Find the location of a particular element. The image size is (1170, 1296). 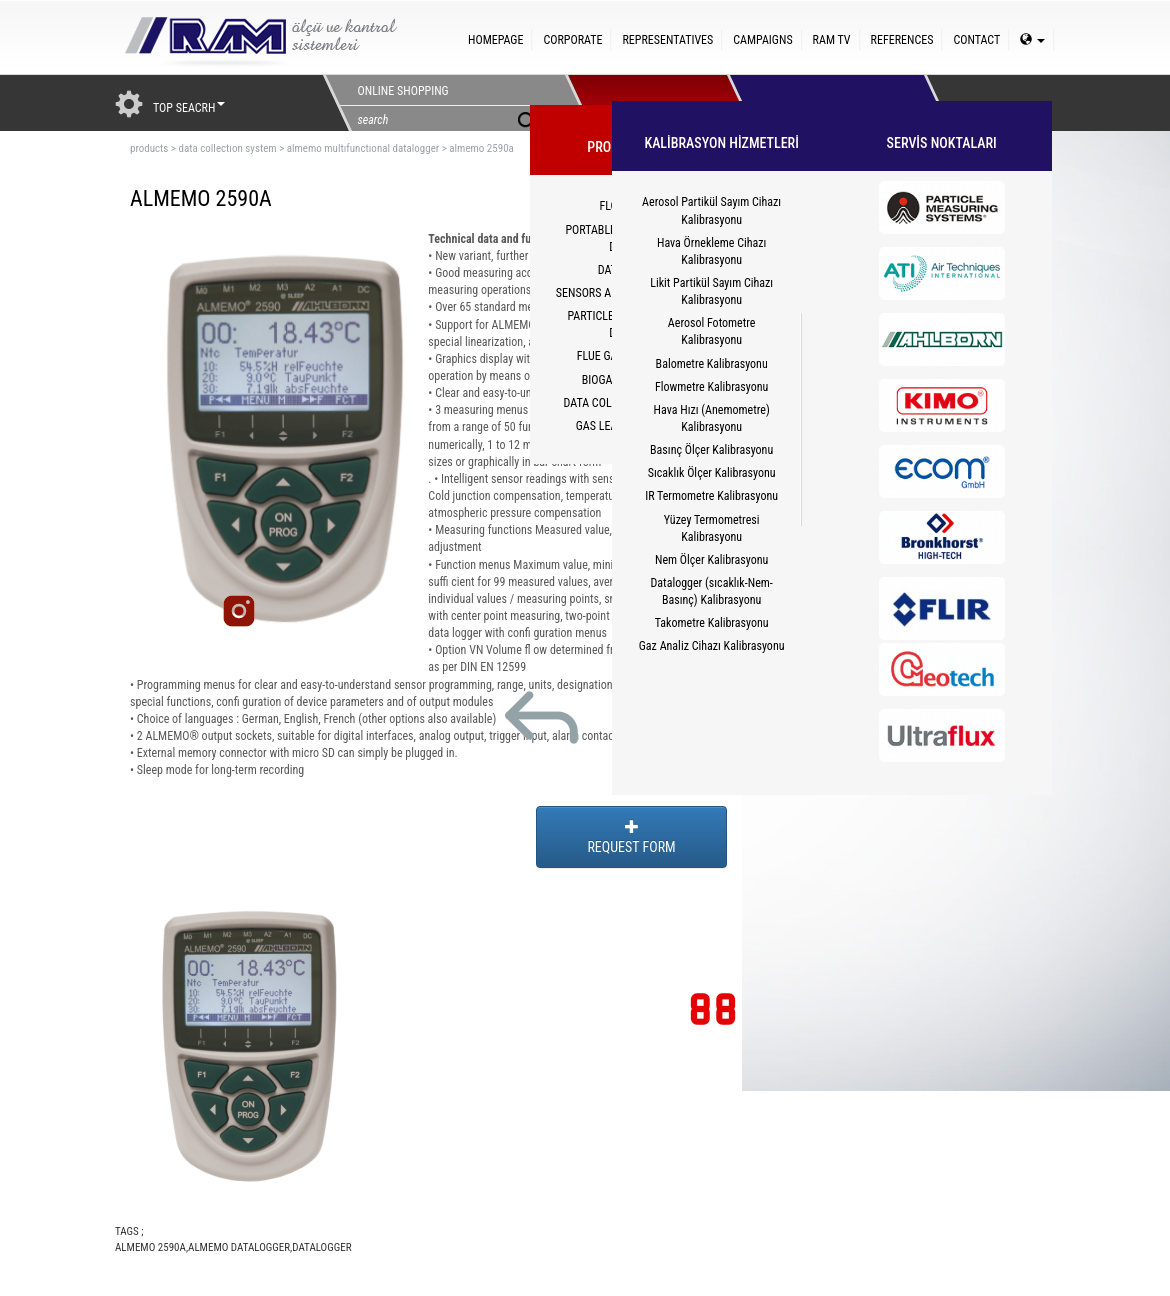

reply to a message or email is located at coordinates (541, 715).